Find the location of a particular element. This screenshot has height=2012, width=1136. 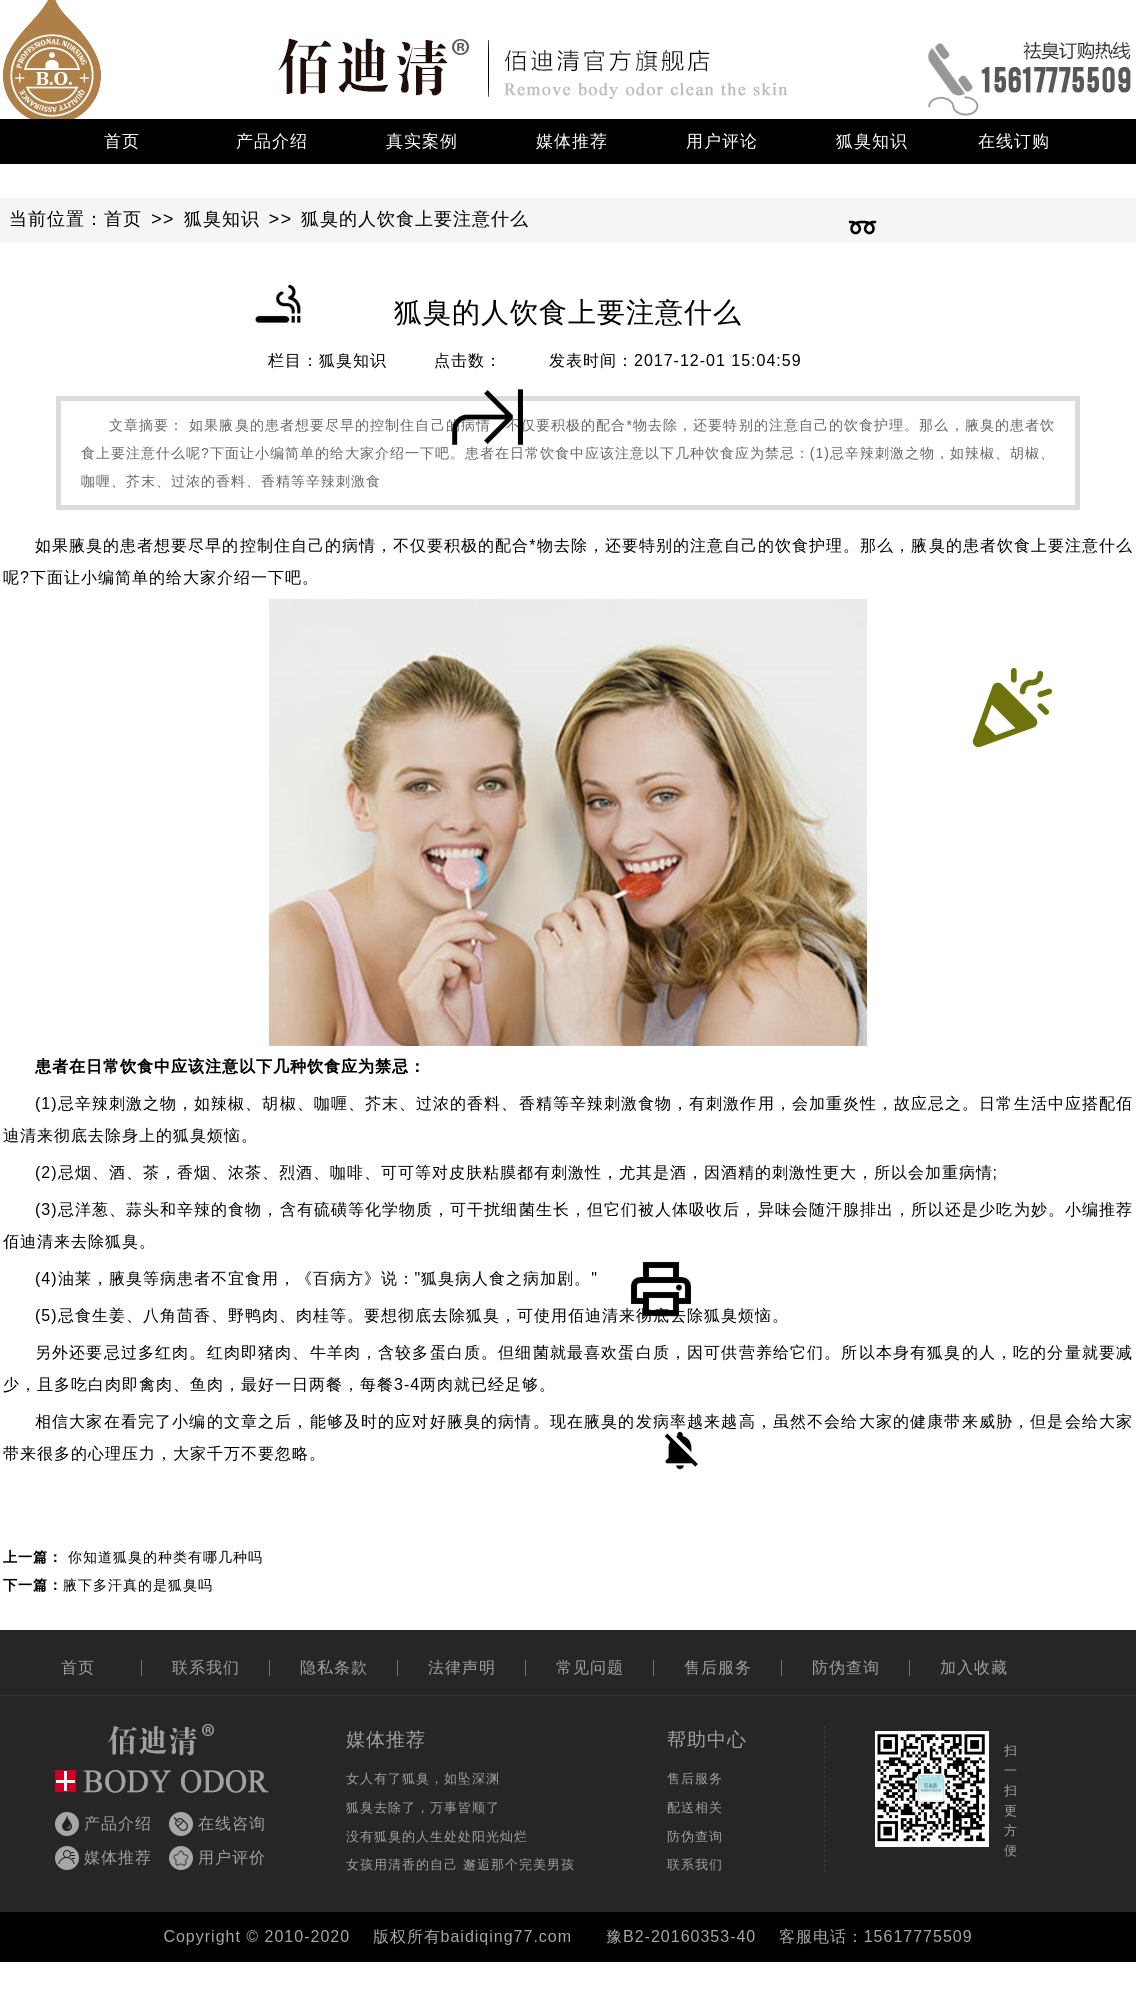

print this document is located at coordinates (661, 1289).